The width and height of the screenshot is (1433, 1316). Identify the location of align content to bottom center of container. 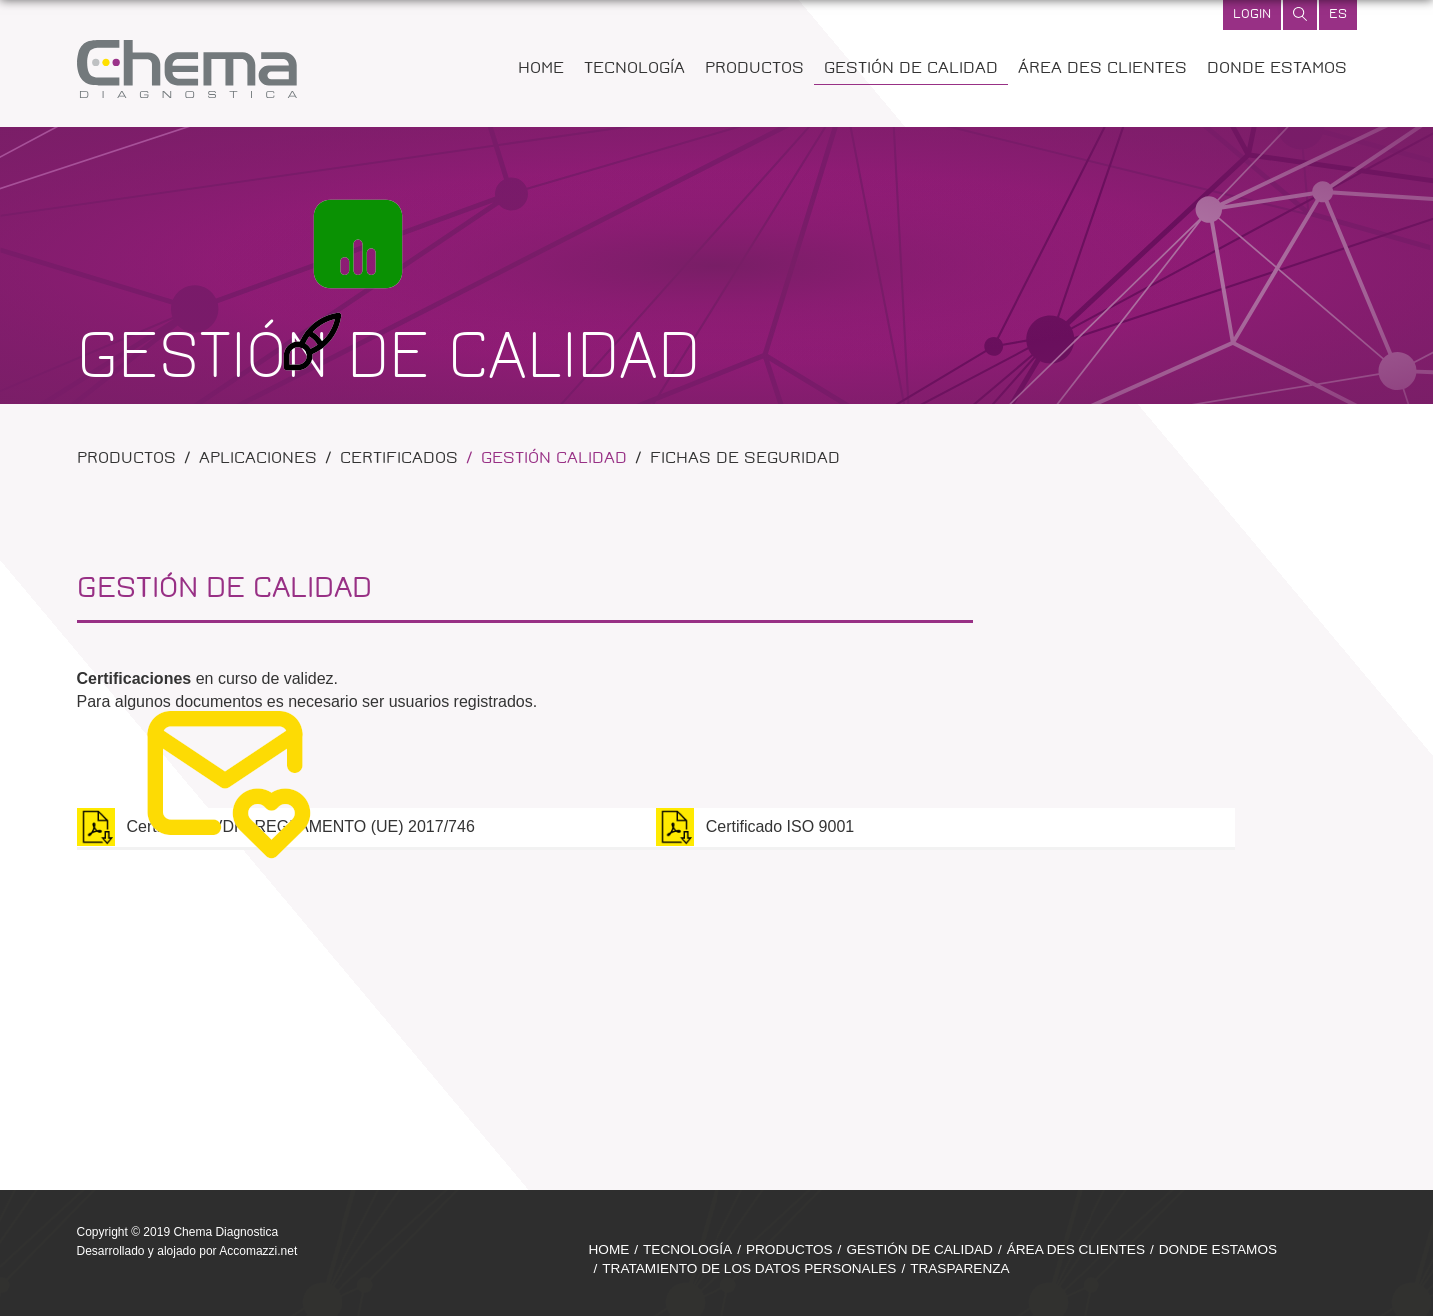
(358, 244).